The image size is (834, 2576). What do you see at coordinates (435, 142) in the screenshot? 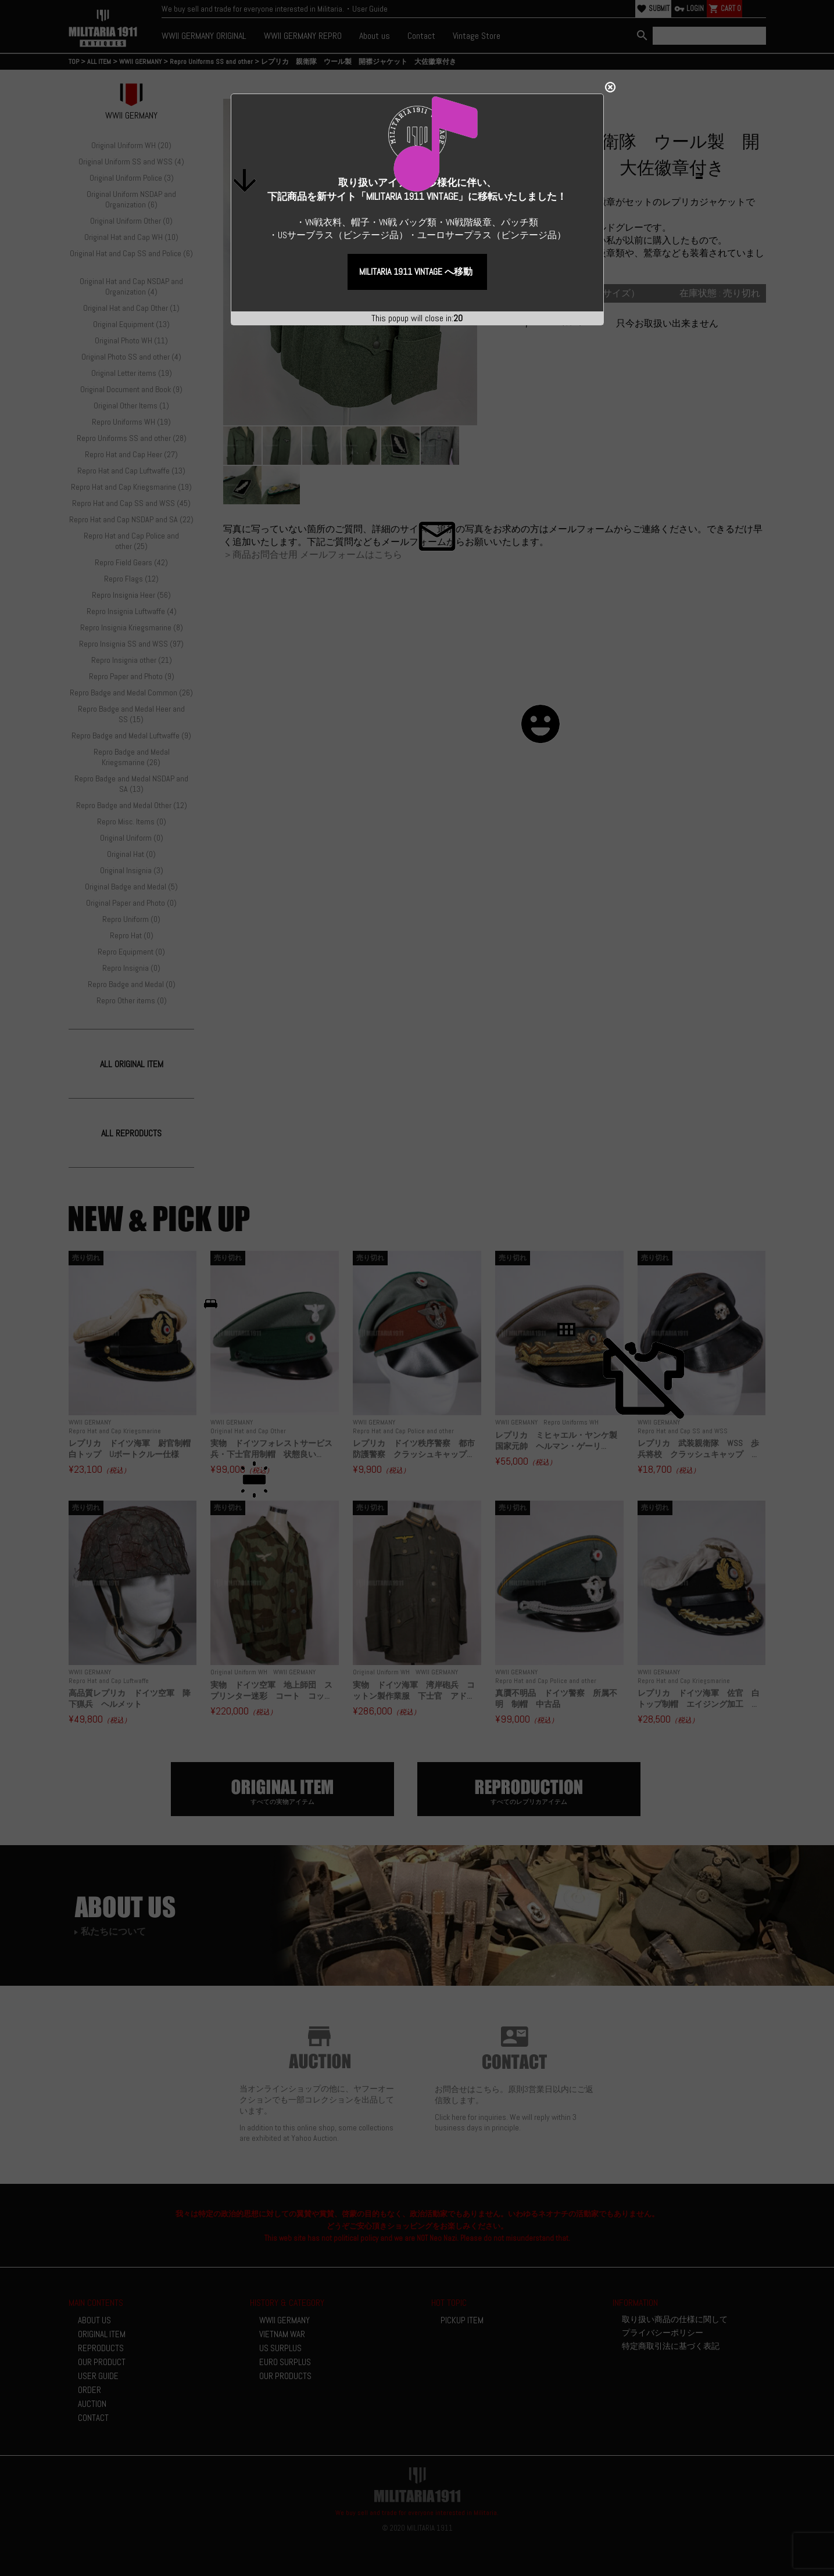
I see `open music player or audio library` at bounding box center [435, 142].